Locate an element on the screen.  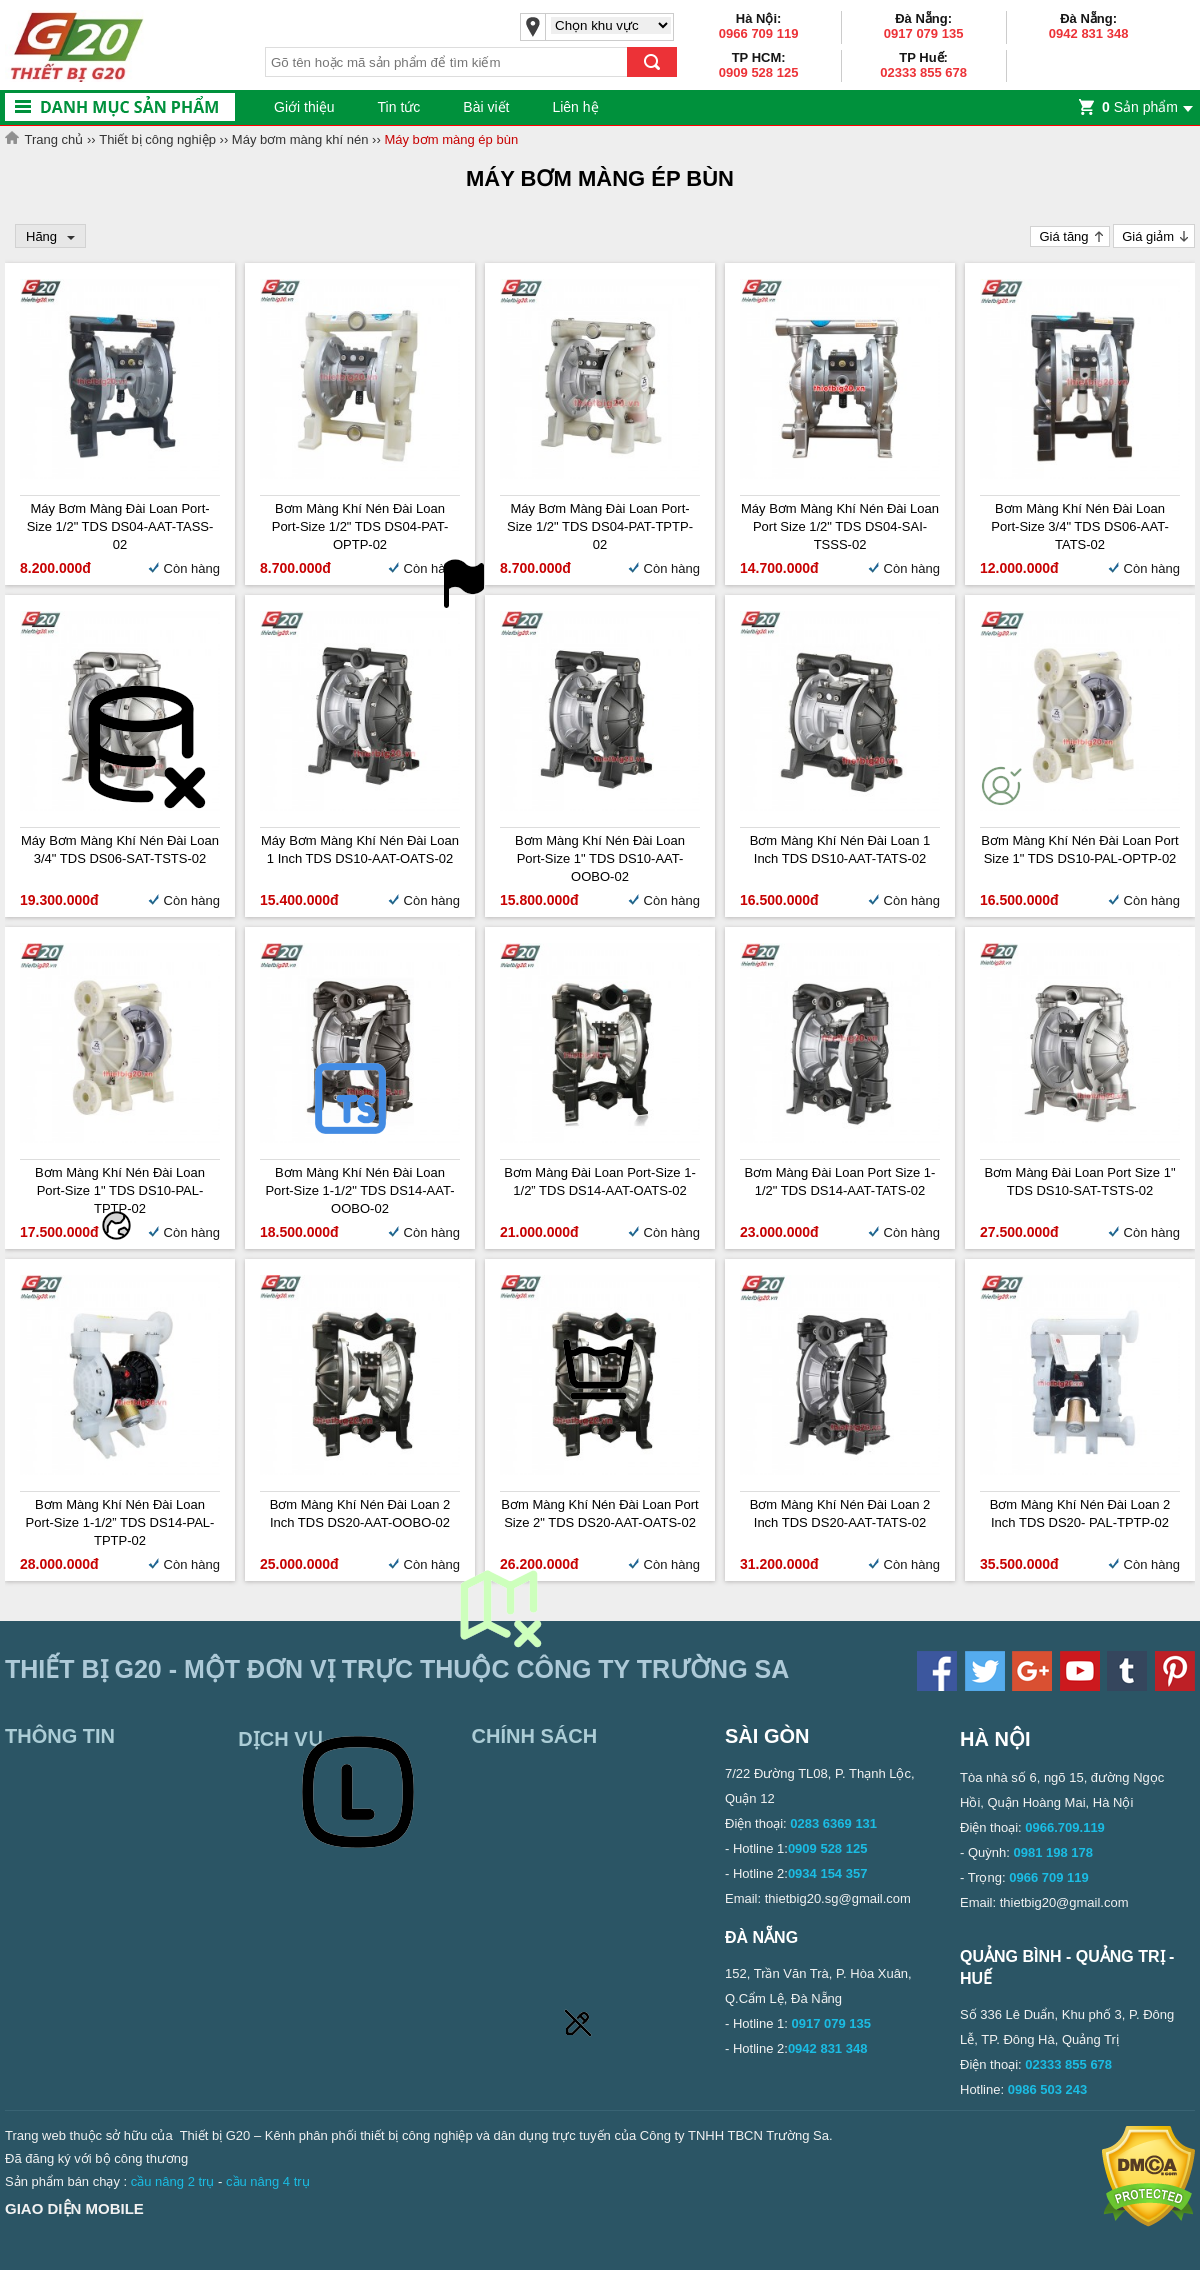
verified user profile is located at coordinates (1001, 786).